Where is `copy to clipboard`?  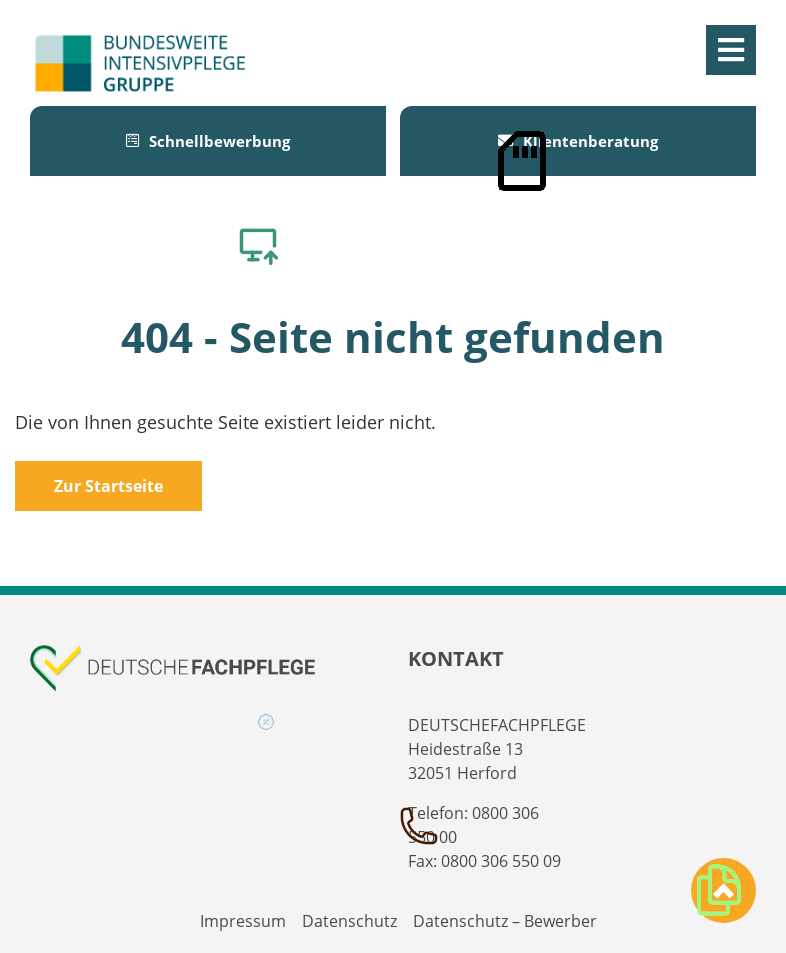 copy to clipboard is located at coordinates (719, 890).